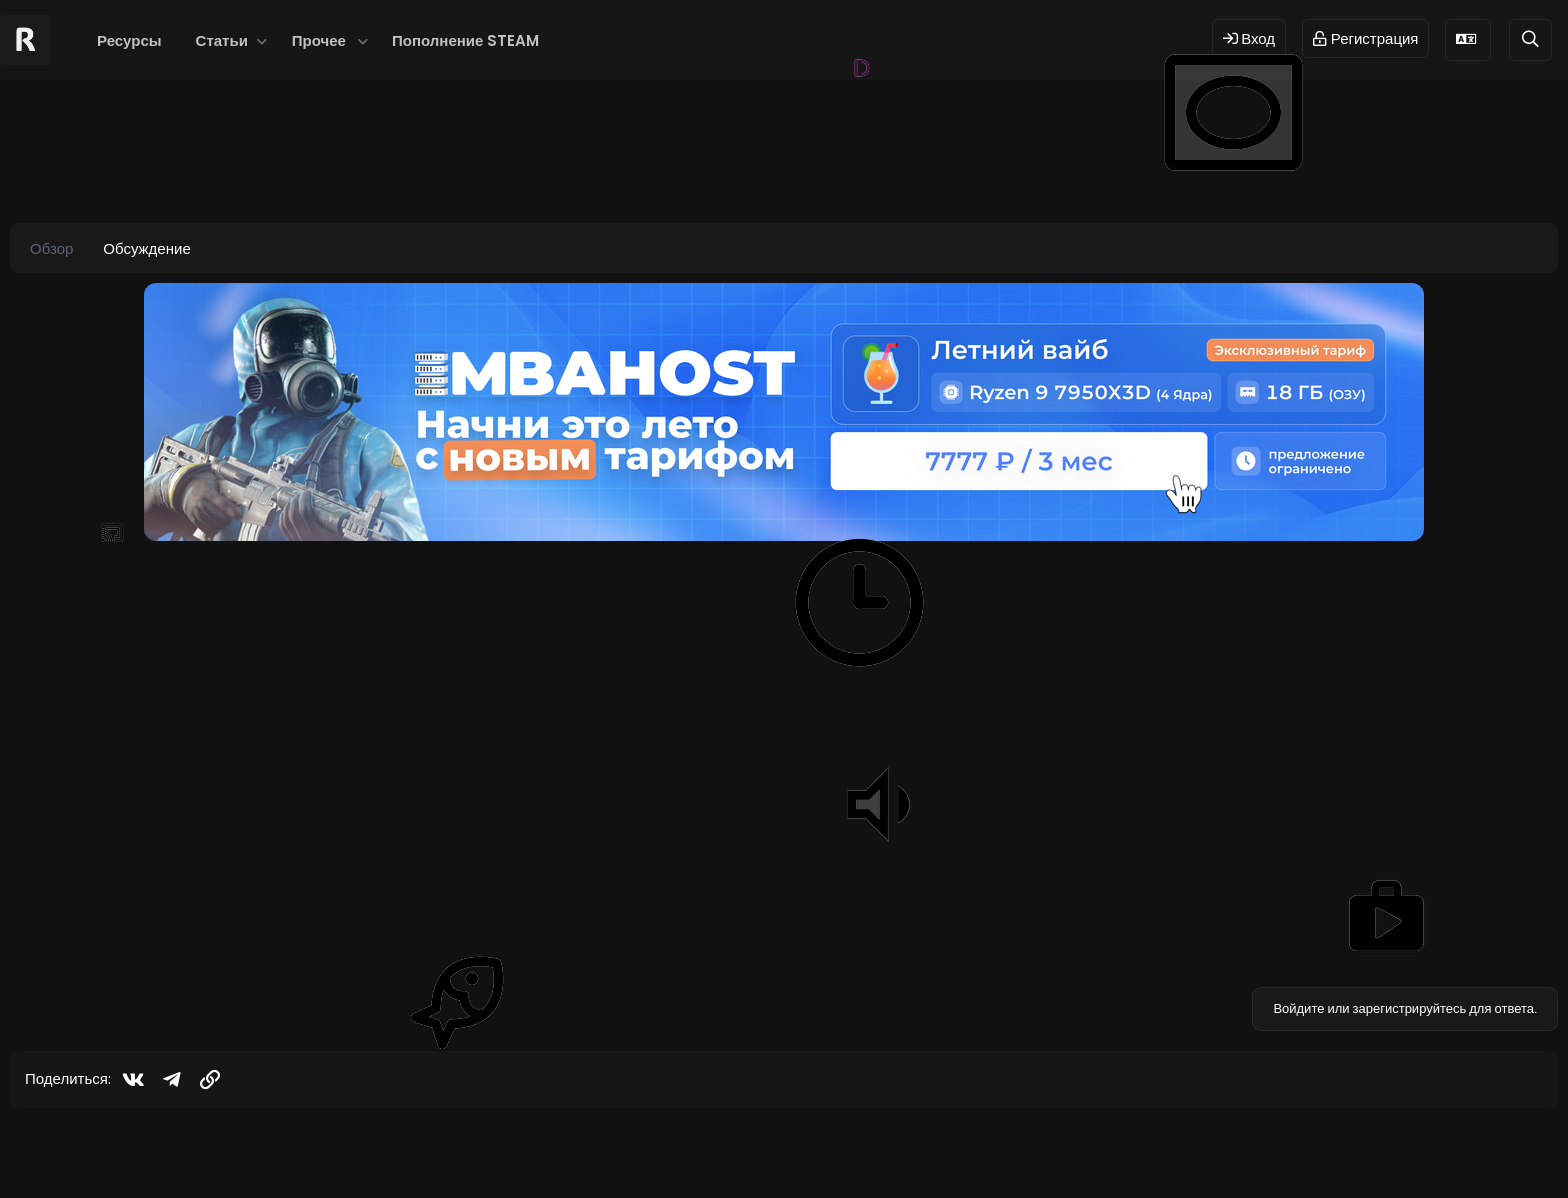 The image size is (1568, 1198). I want to click on apply vignette effect to image, so click(1233, 112).